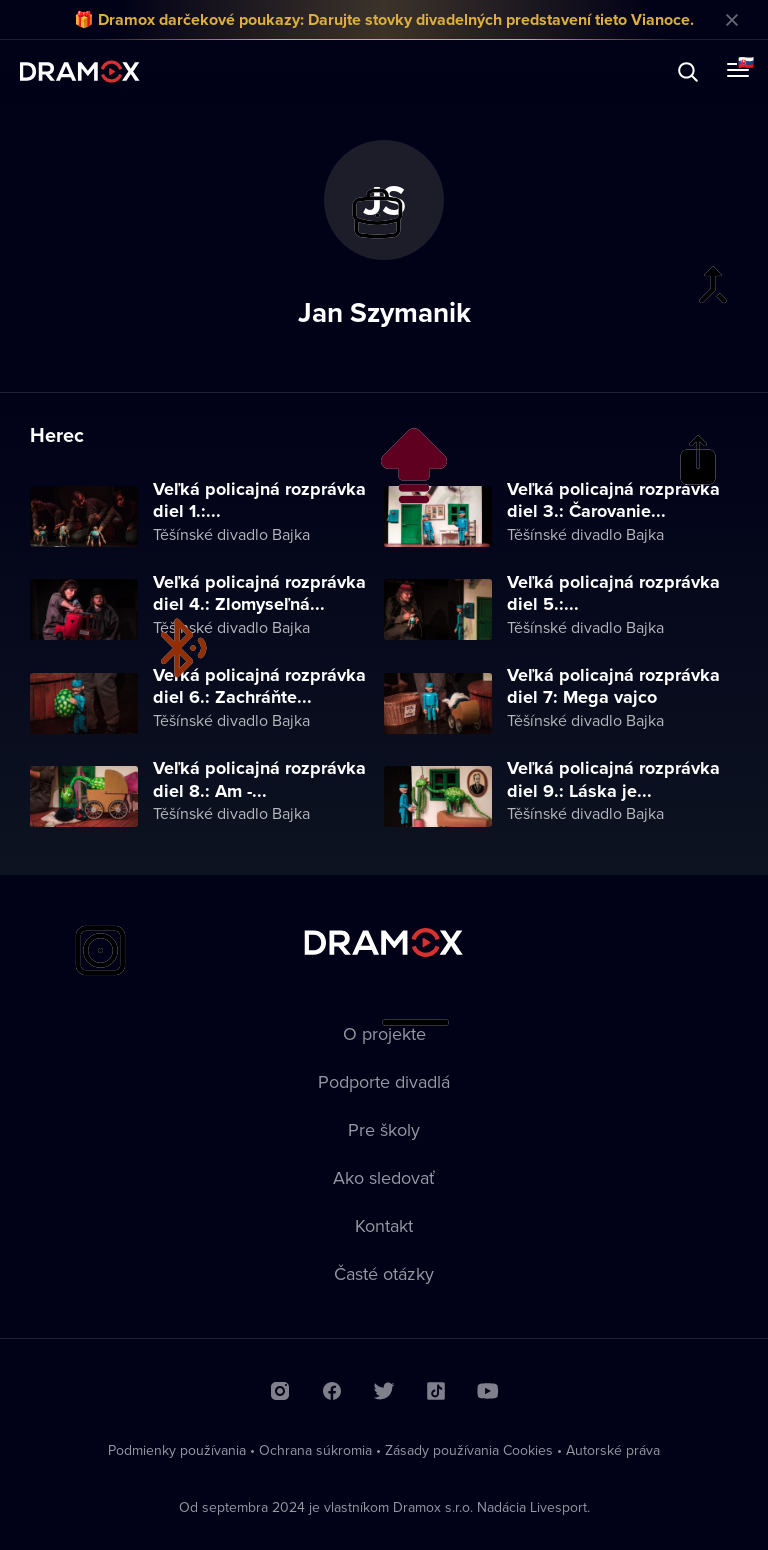 This screenshot has width=768, height=1550. I want to click on access work or business documents, so click(377, 213).